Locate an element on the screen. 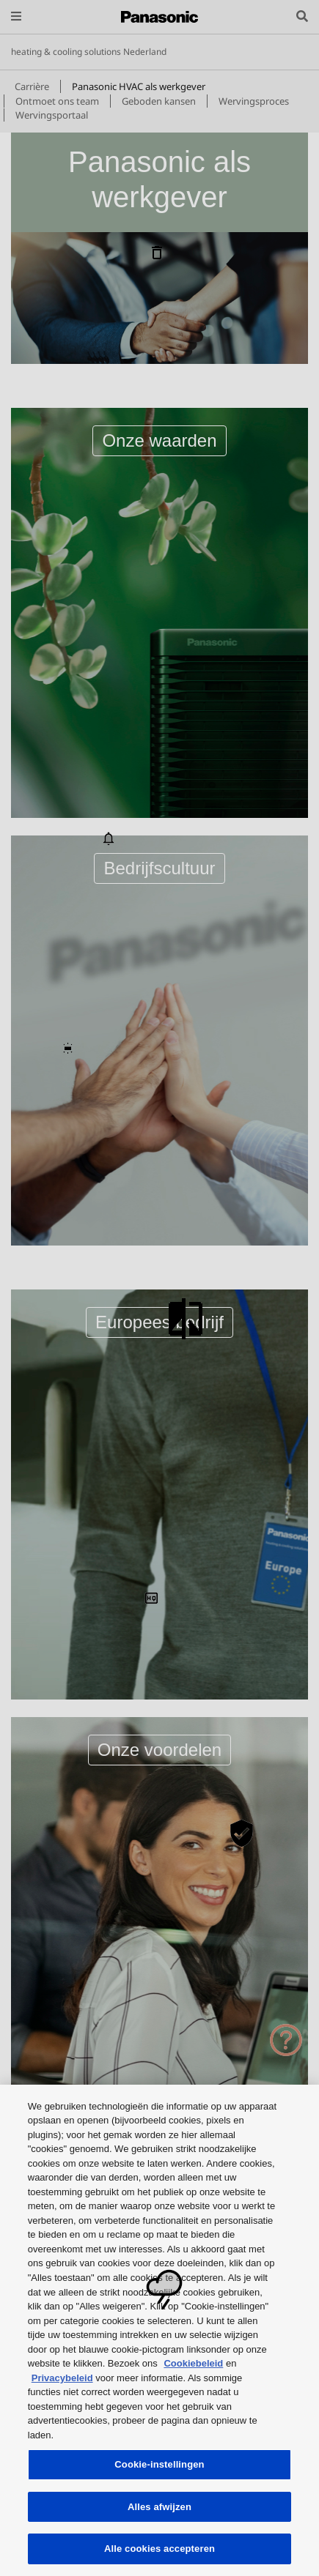 The image size is (319, 2576). indicates rainy weather conditions is located at coordinates (164, 2289).